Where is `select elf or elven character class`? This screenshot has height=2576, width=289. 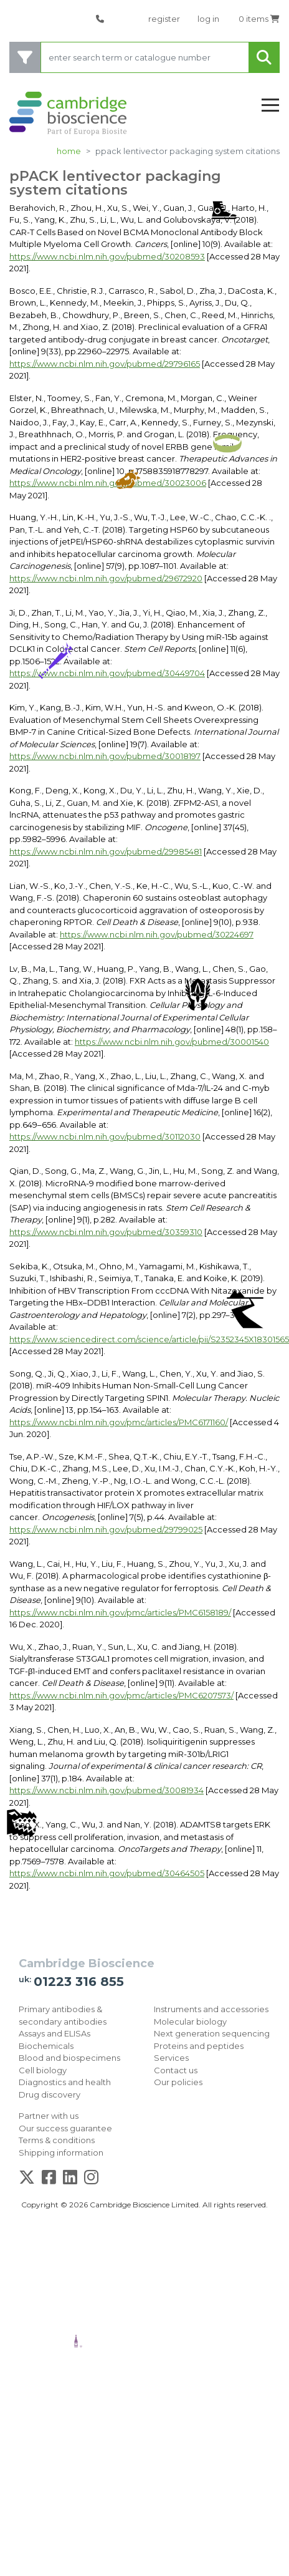 select elf or elven character class is located at coordinates (197, 994).